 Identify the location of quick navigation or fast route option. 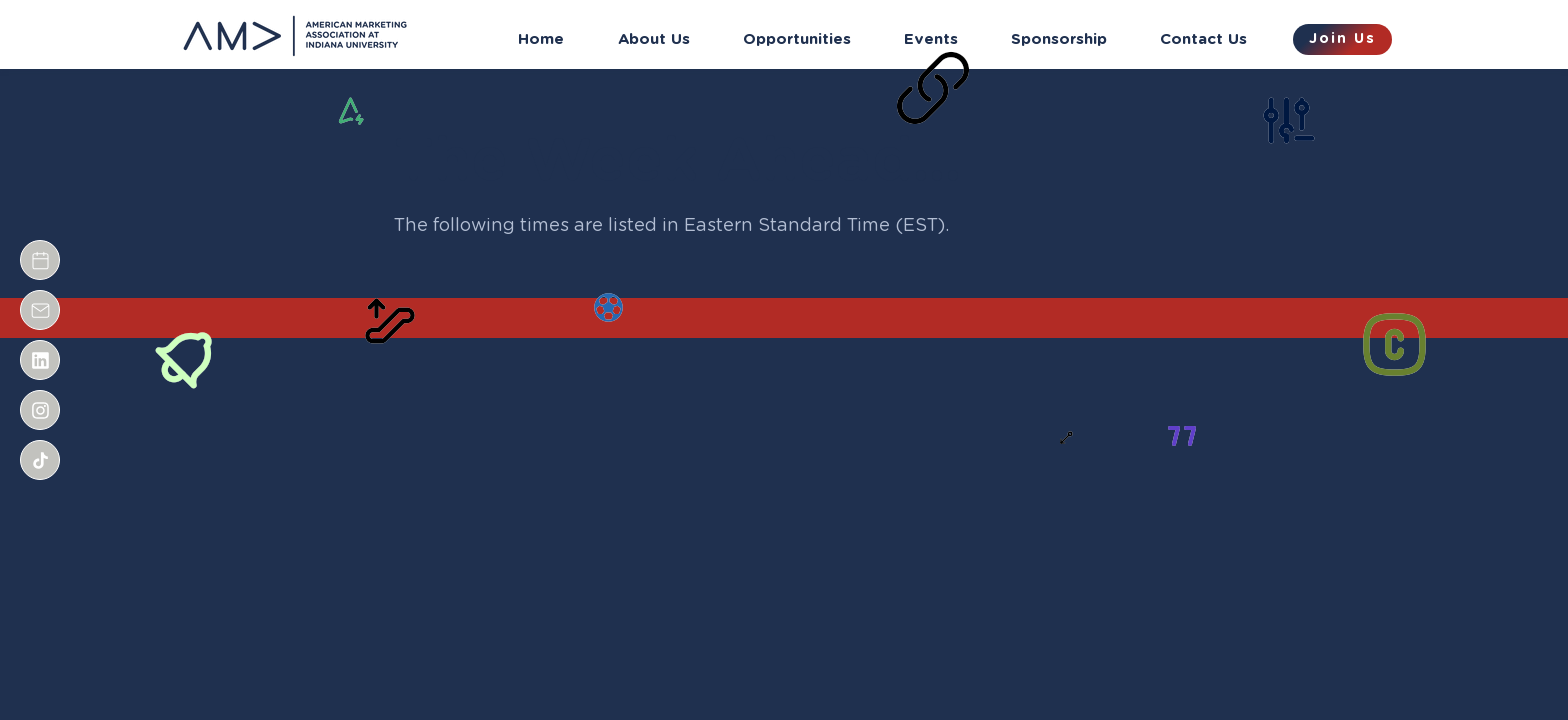
(350, 110).